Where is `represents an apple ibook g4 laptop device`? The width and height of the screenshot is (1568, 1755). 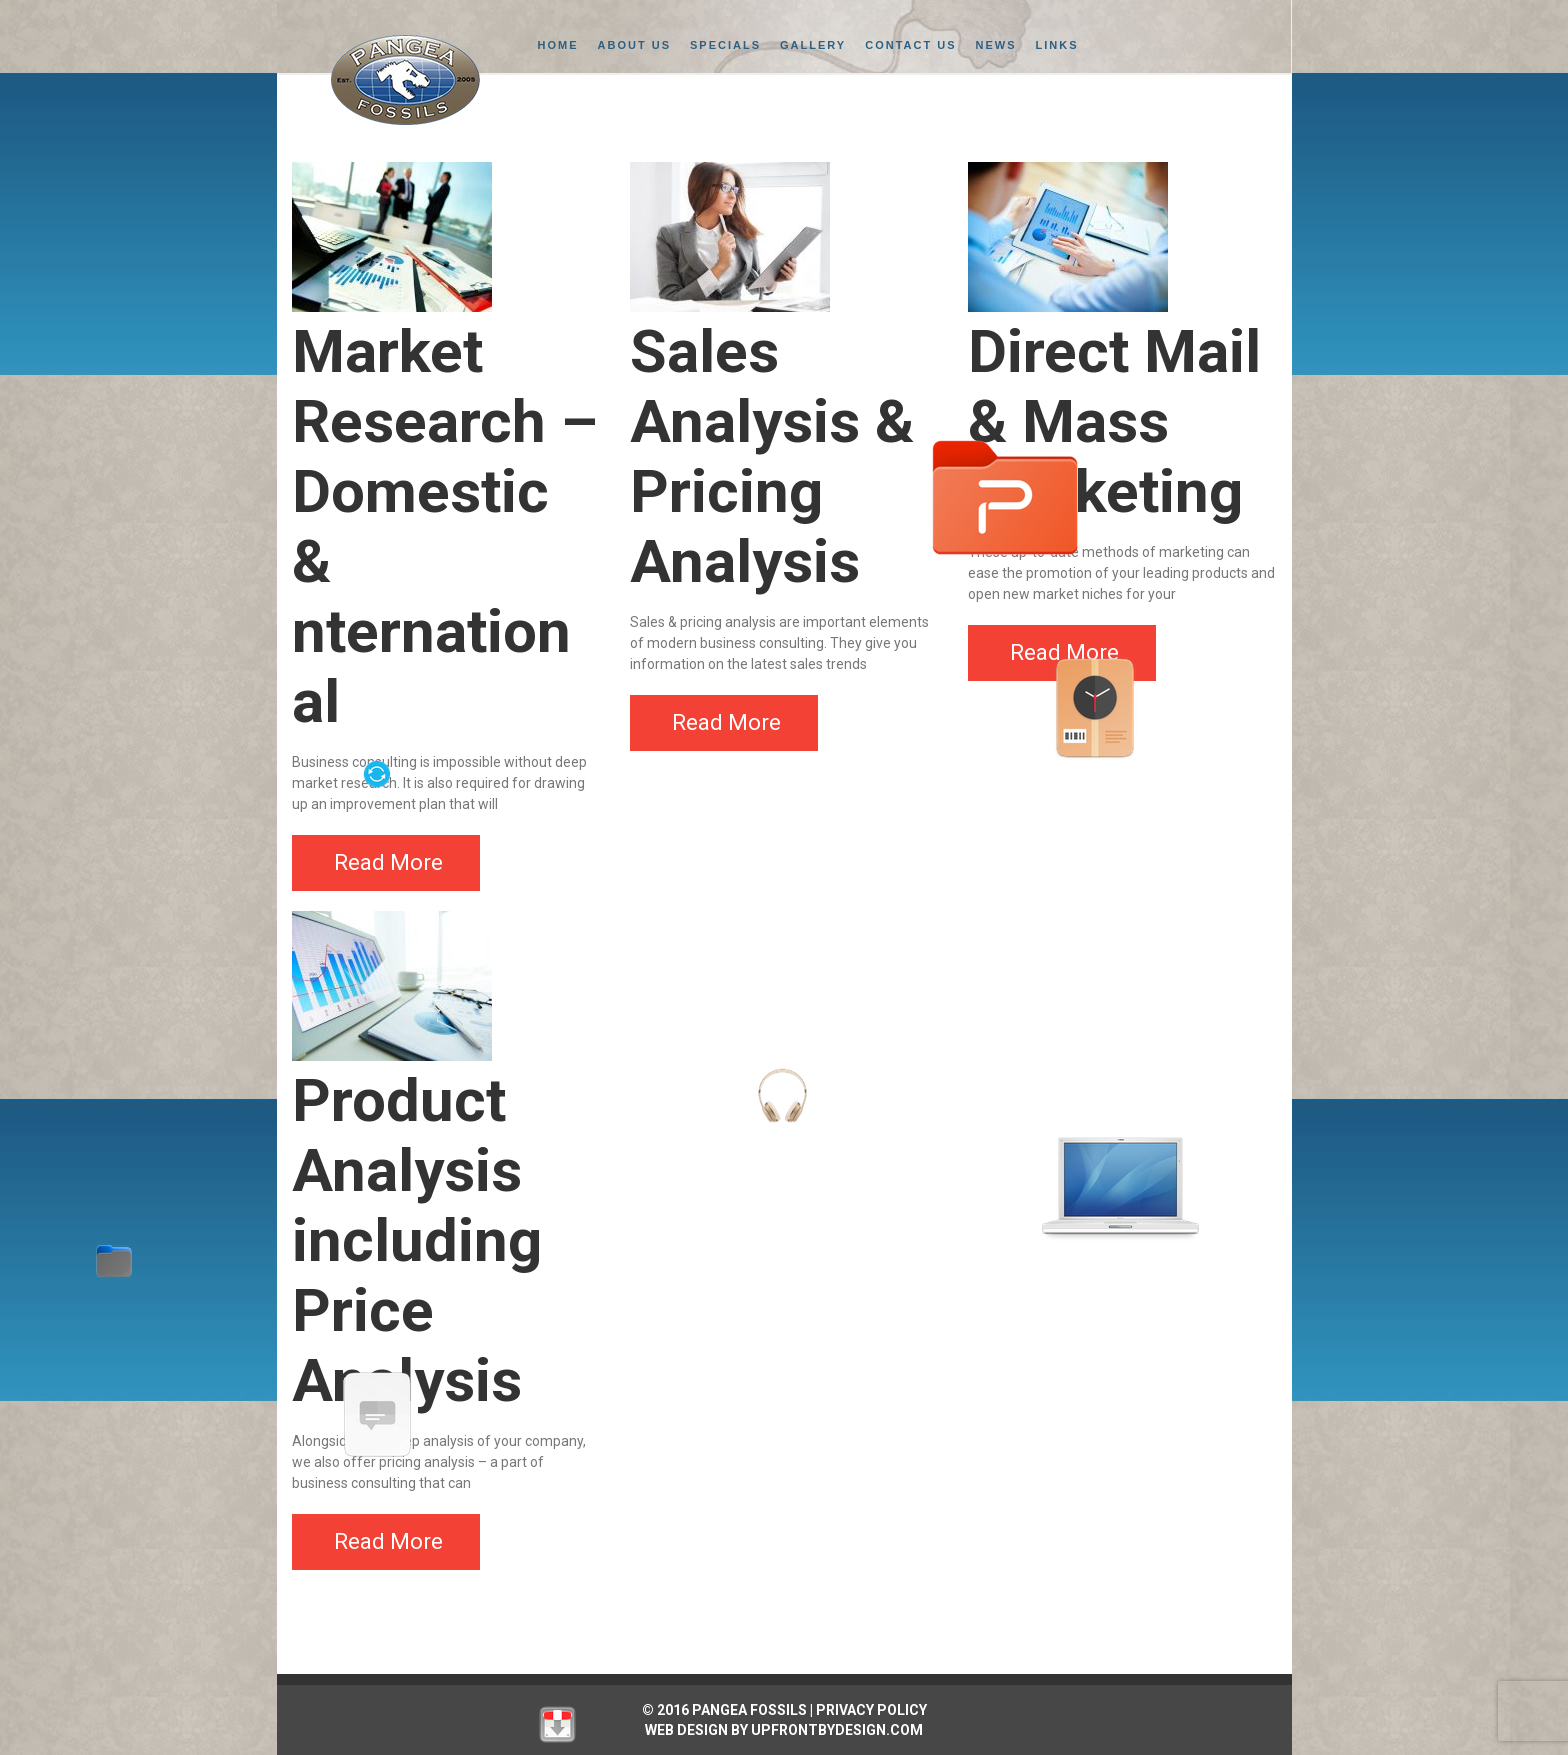 represents an apple ibook g4 laptop device is located at coordinates (1120, 1183).